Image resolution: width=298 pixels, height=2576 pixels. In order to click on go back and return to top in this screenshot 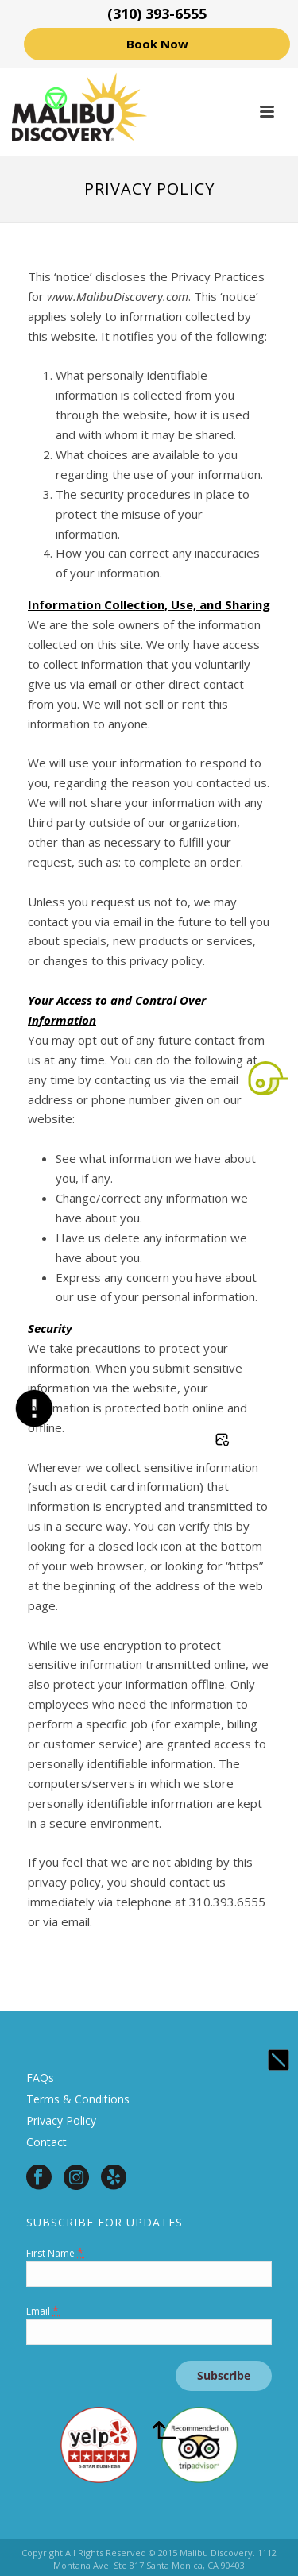, I will do `click(163, 2431)`.